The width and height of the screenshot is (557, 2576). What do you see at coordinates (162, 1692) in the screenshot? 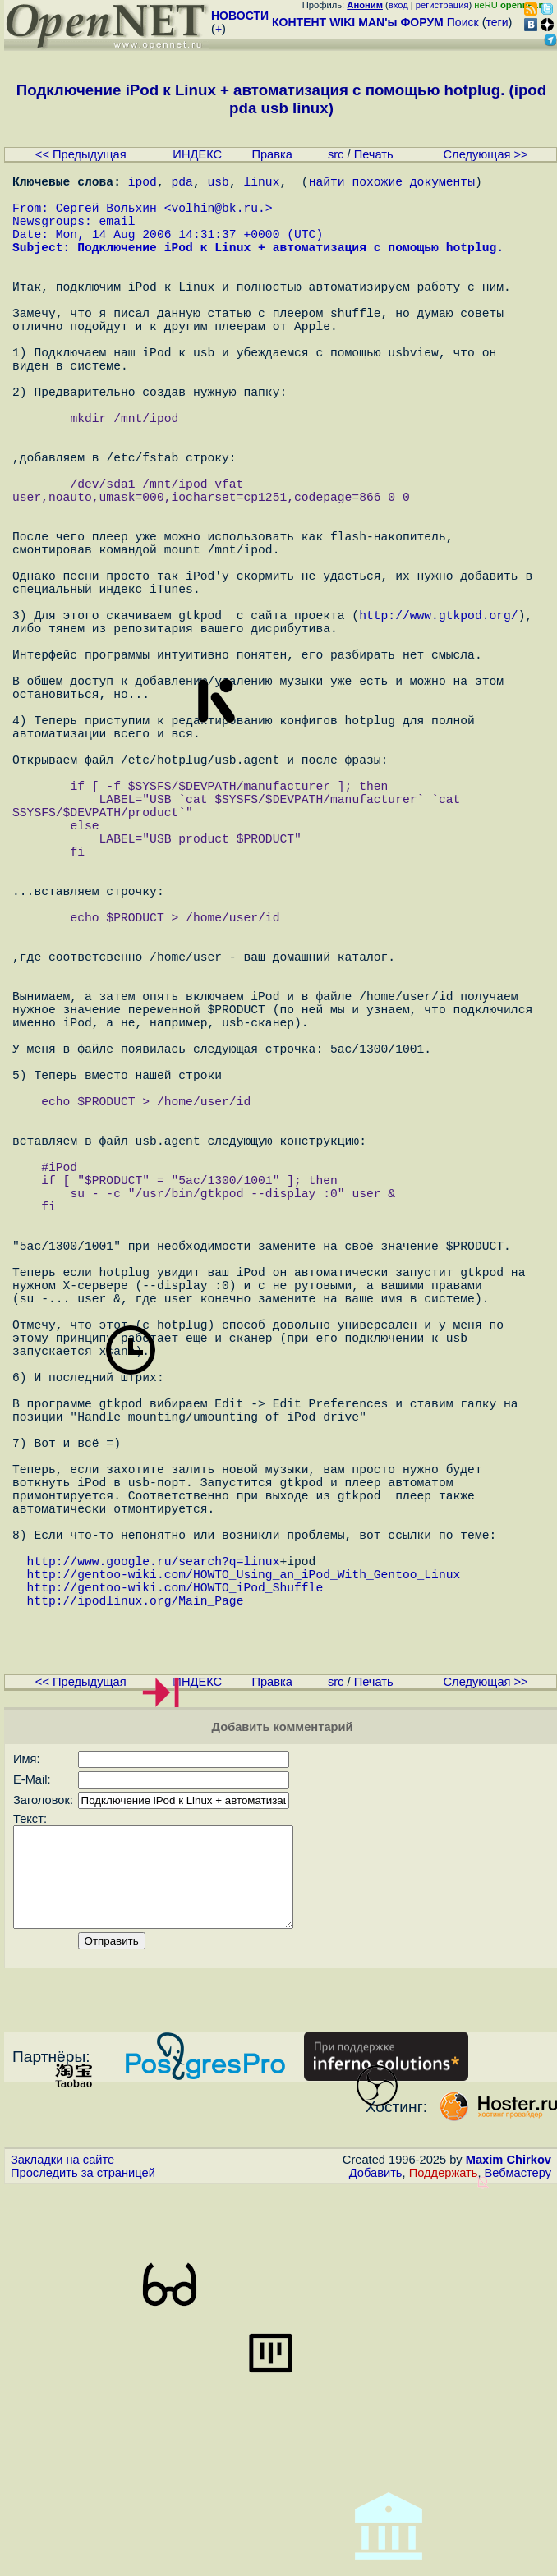
I see `collapse panel to the right` at bounding box center [162, 1692].